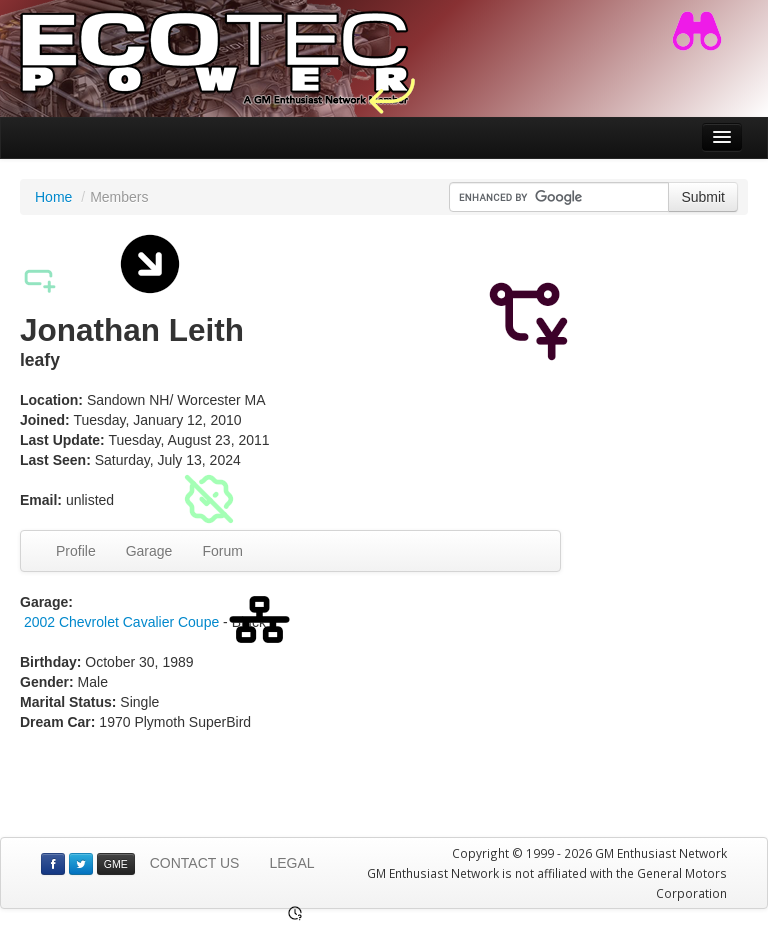 The width and height of the screenshot is (768, 929). I want to click on discount or promotion unavailable, so click(209, 499).